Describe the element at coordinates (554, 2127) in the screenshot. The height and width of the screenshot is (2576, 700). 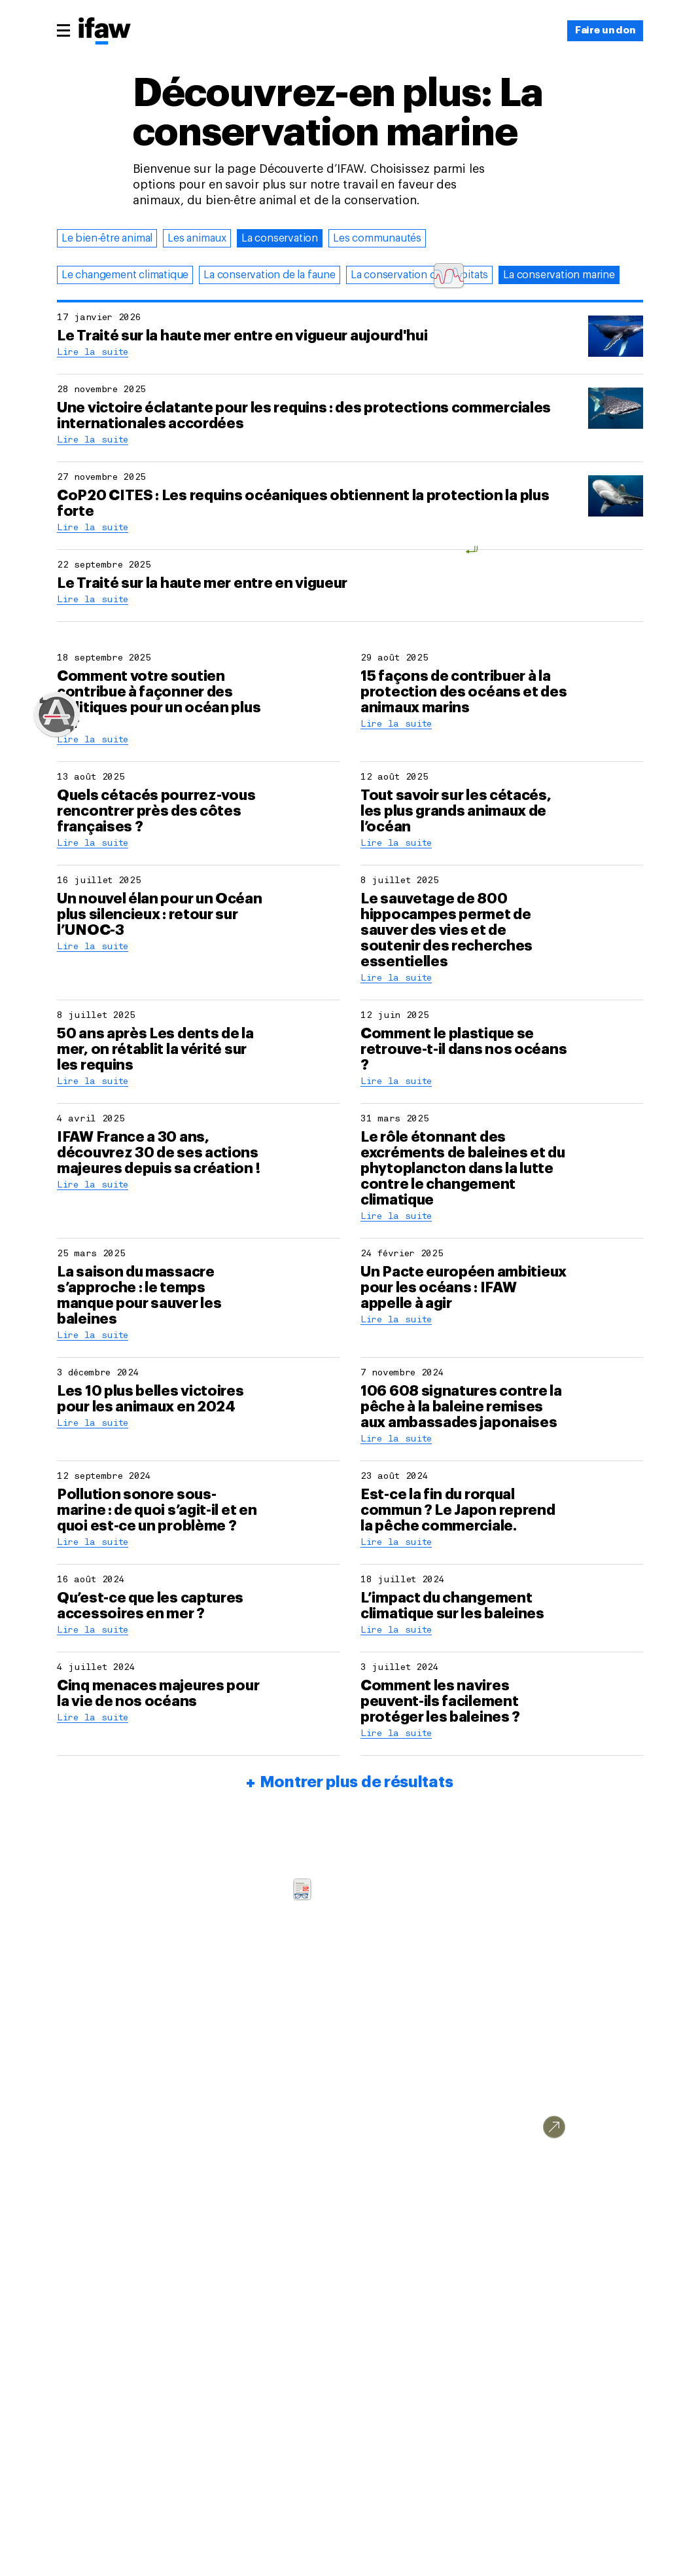
I see `indicates a symbolic link or shortcut to another file` at that location.